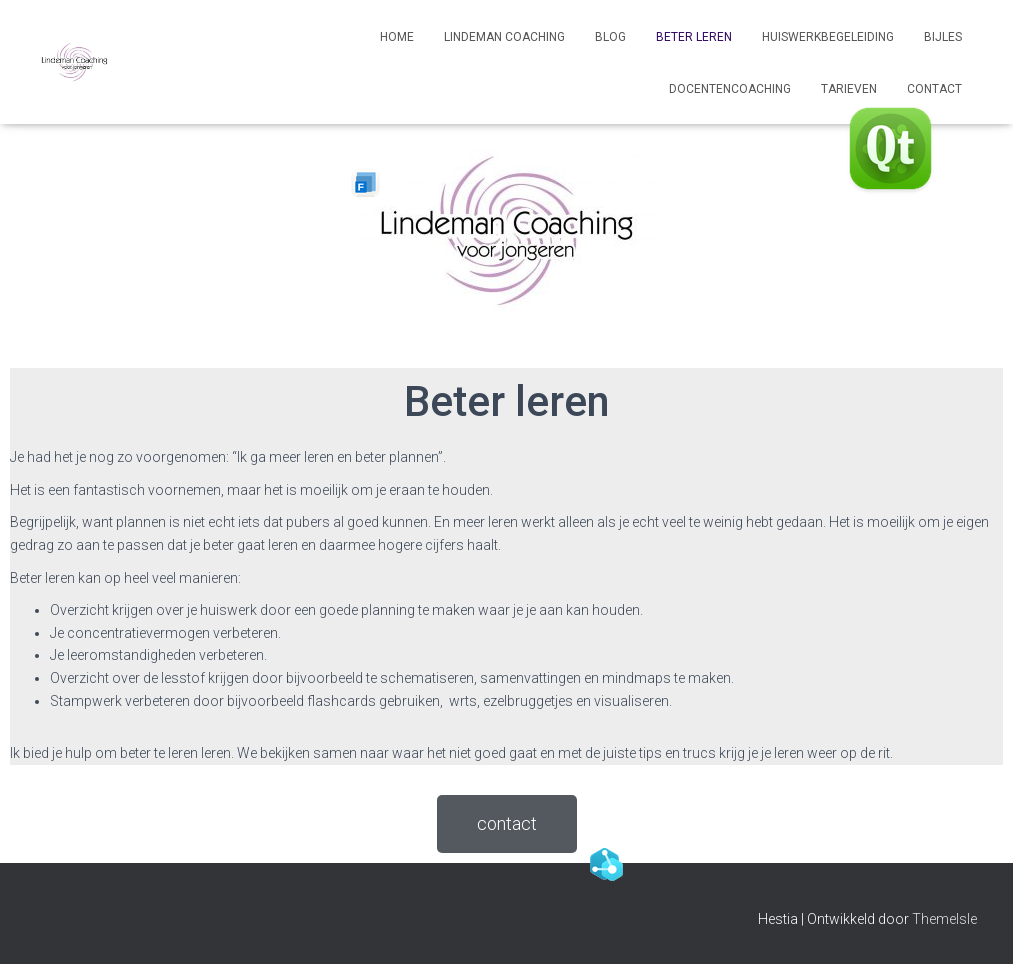 The height and width of the screenshot is (964, 1013). Describe the element at coordinates (365, 182) in the screenshot. I see `open fluent reader app` at that location.